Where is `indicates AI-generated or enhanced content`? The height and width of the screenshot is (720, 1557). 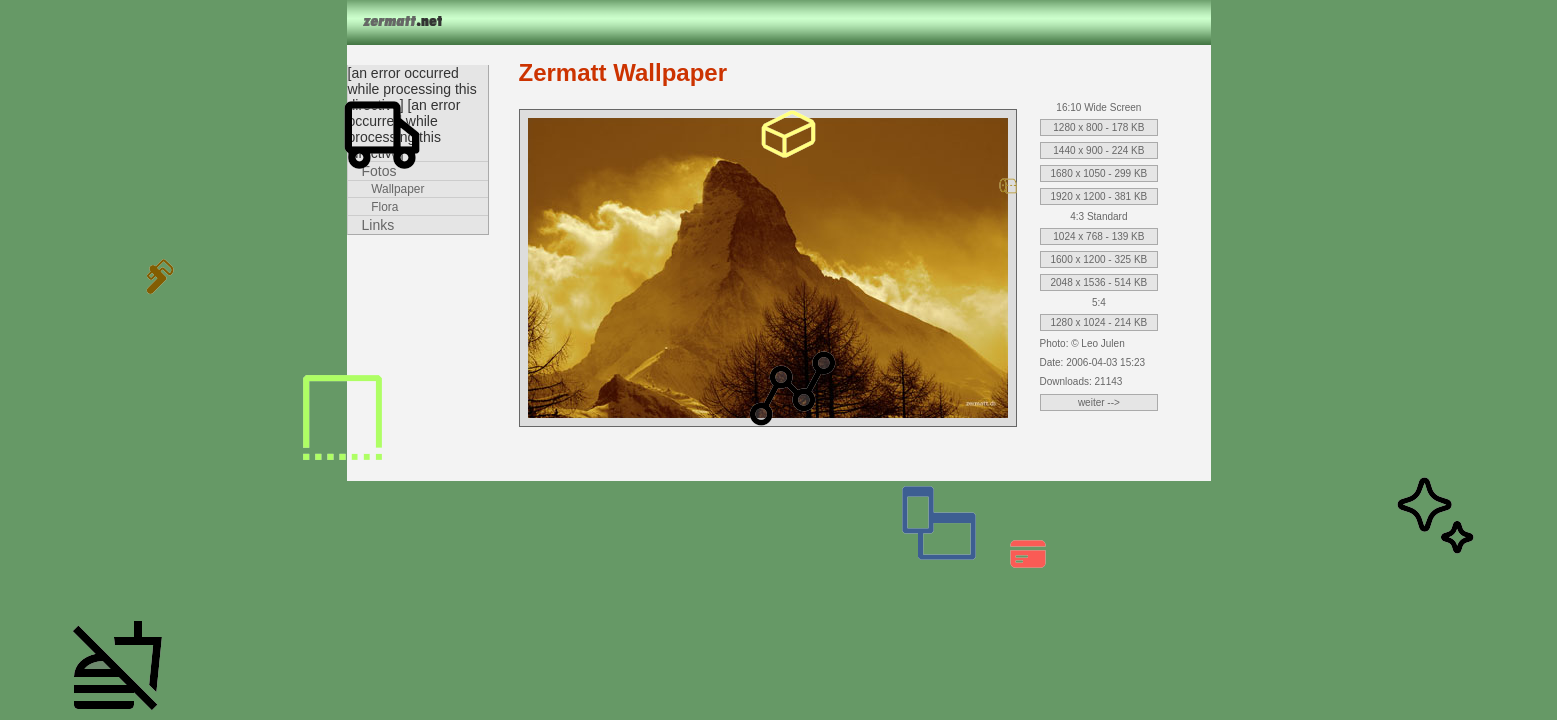
indicates AI-generated or enhanced content is located at coordinates (1435, 515).